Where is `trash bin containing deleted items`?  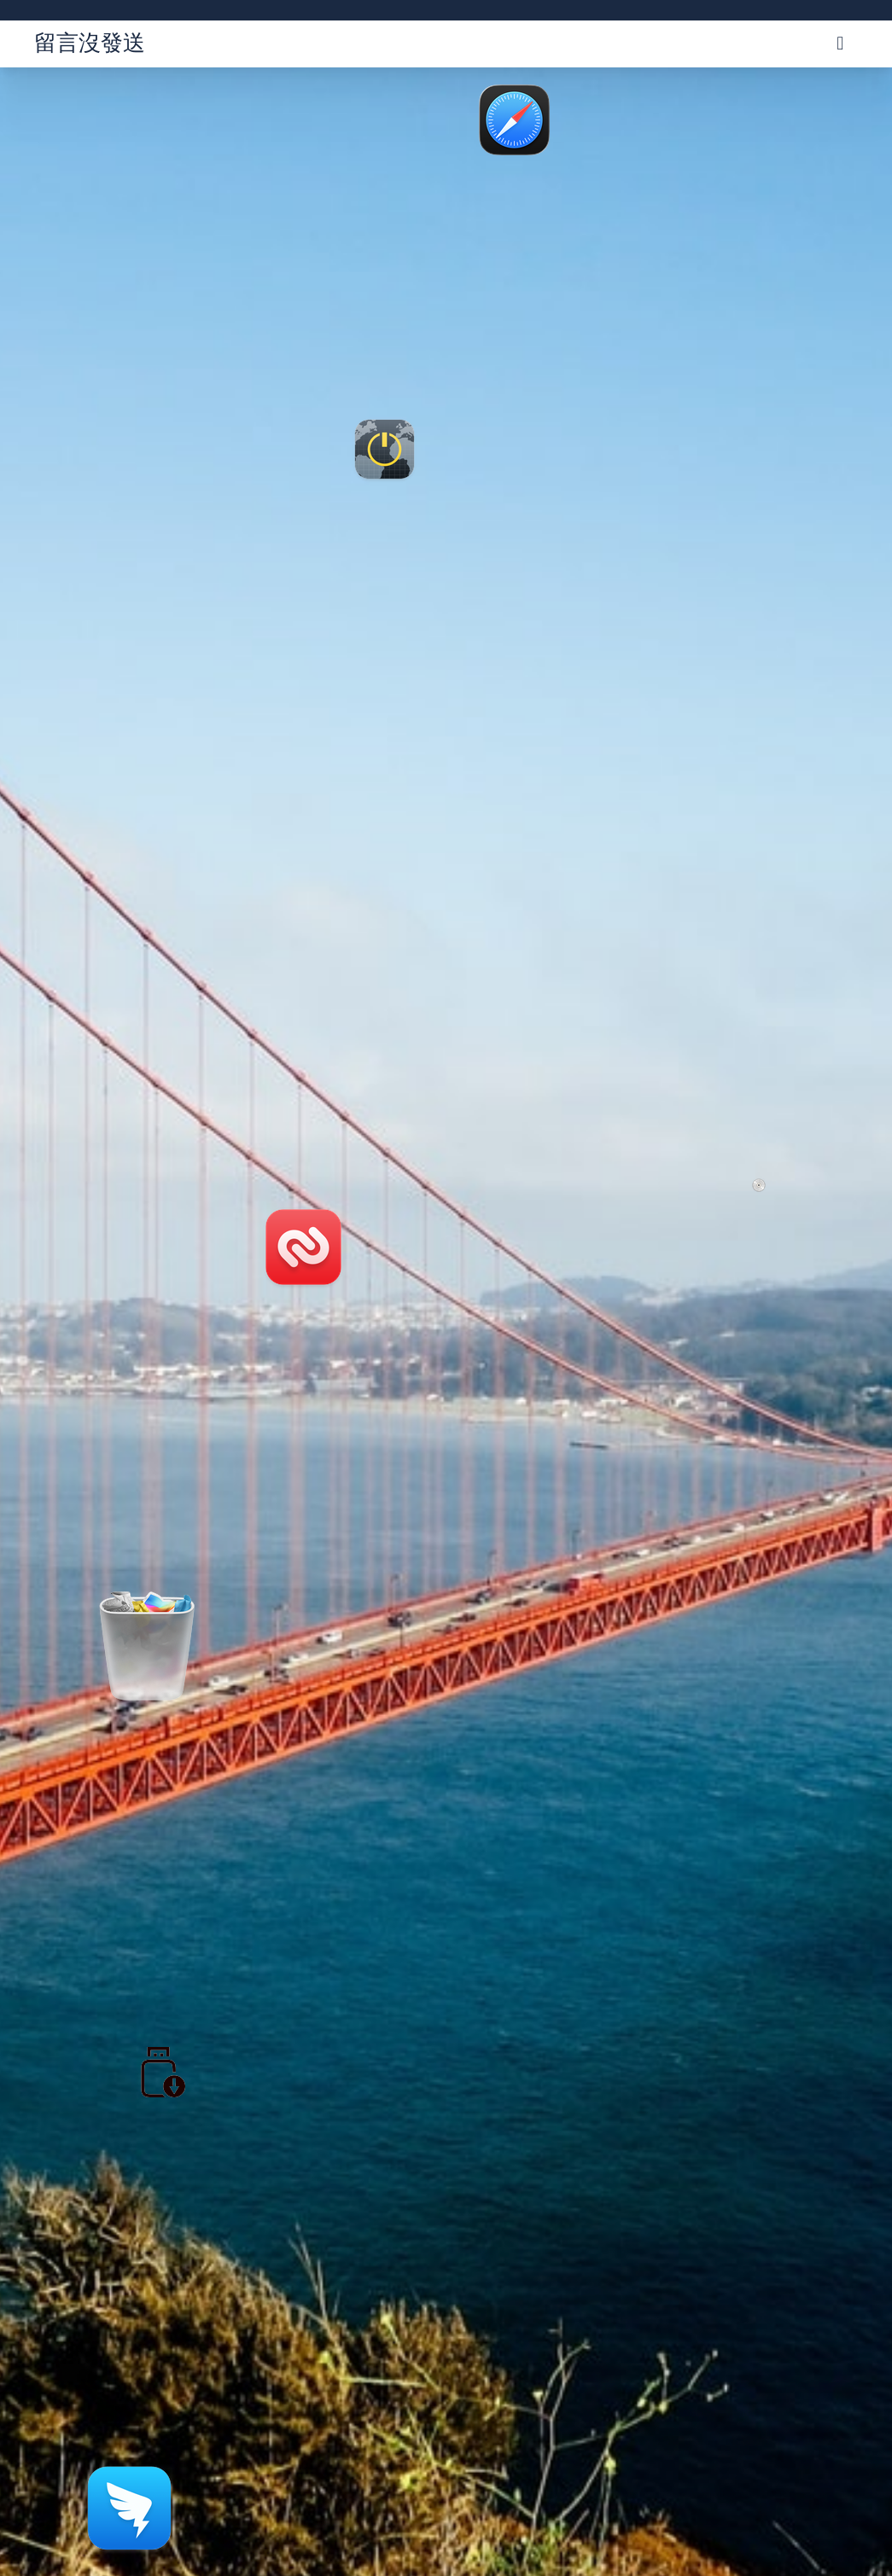
trash bin containing deleted items is located at coordinates (147, 1647).